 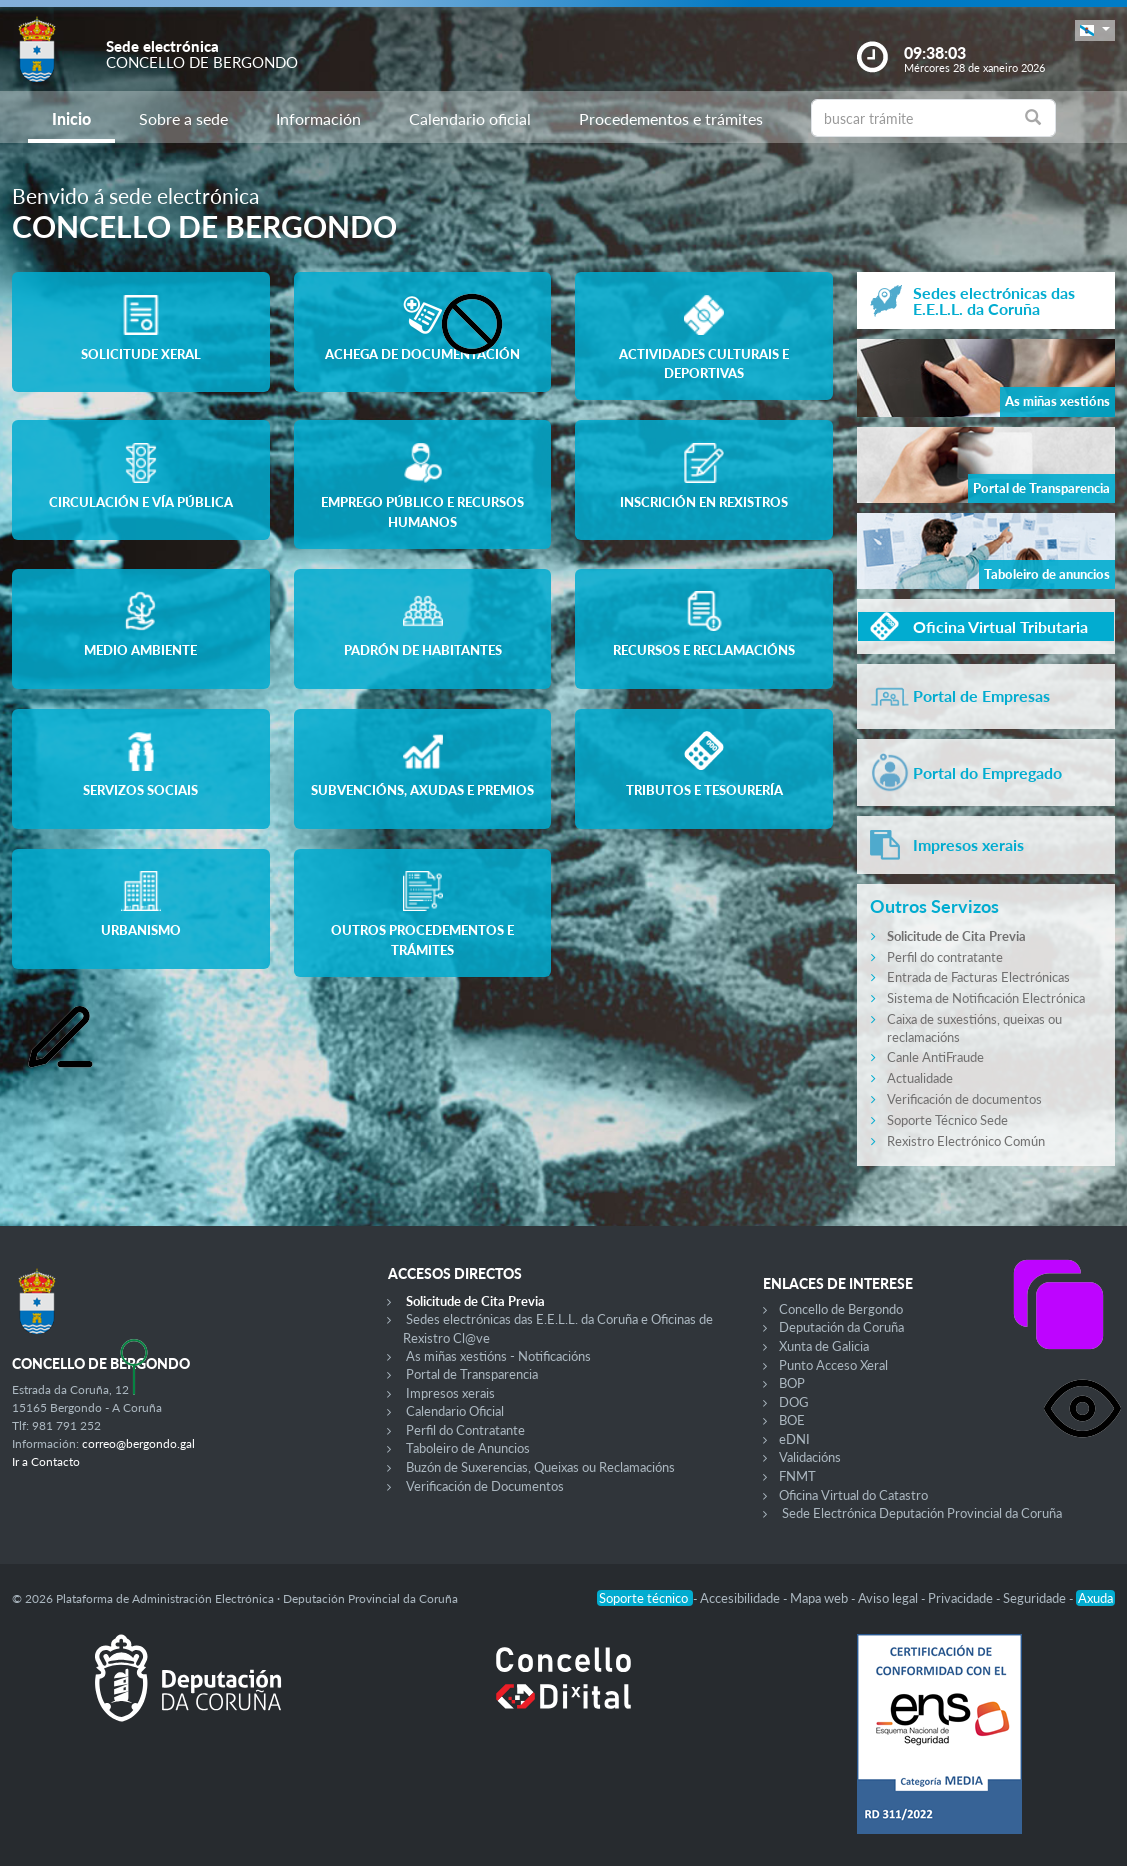 I want to click on copy to clipboard, so click(x=1058, y=1304).